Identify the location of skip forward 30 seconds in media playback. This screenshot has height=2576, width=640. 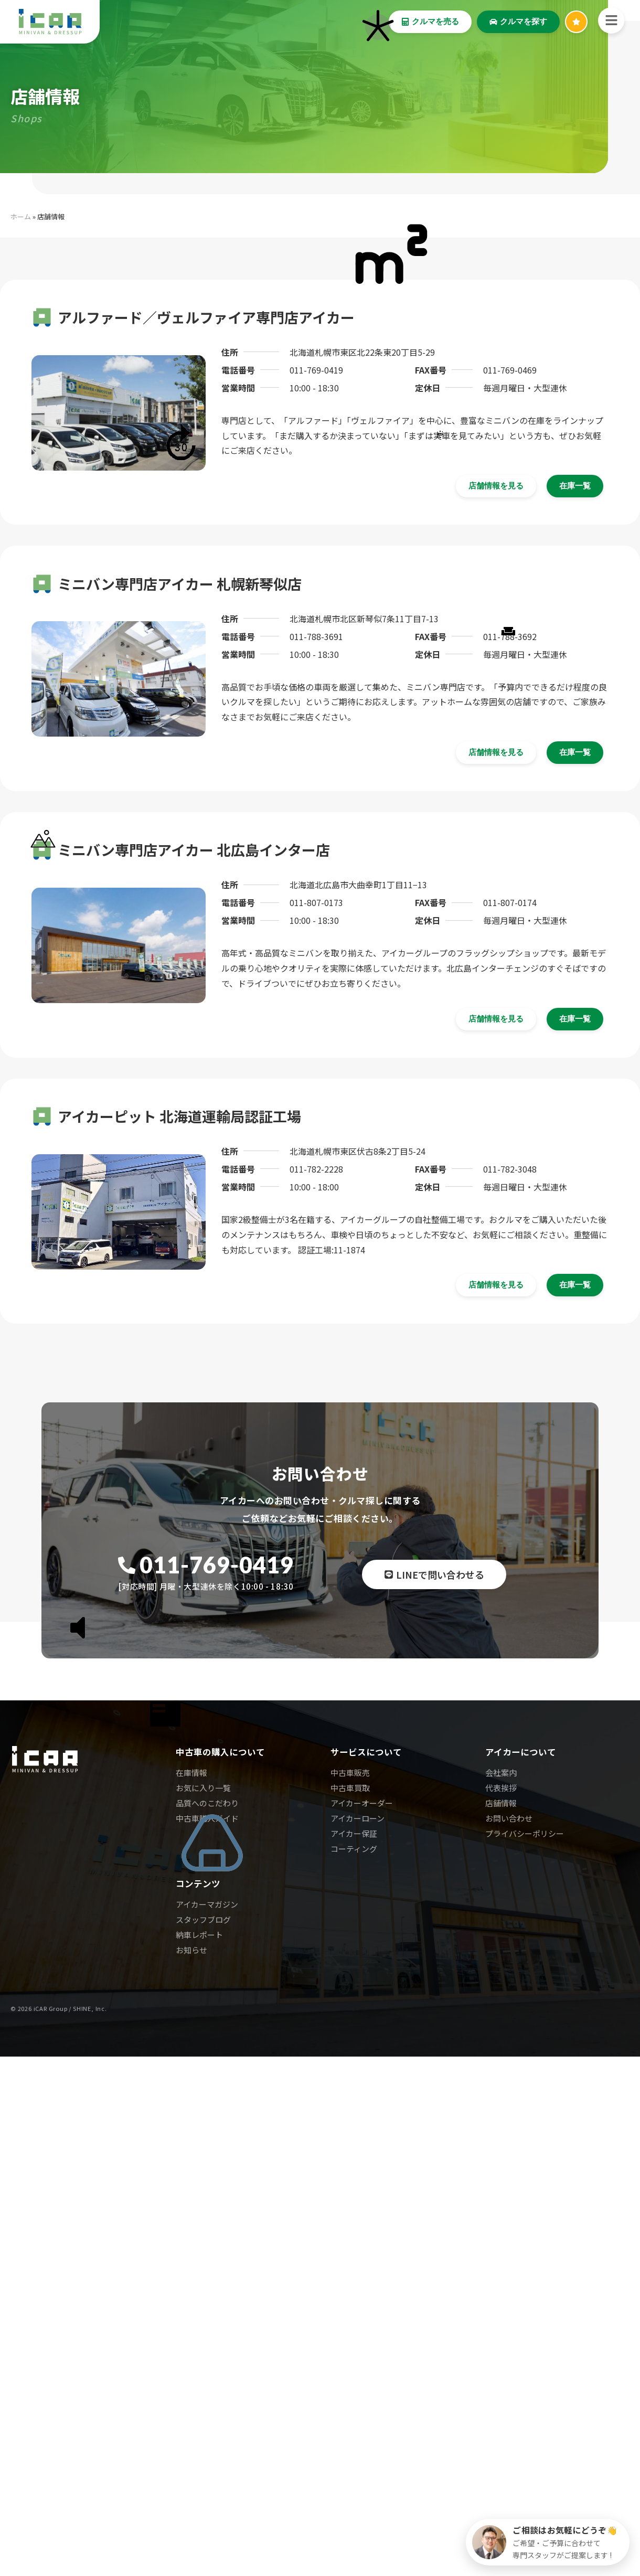
(181, 444).